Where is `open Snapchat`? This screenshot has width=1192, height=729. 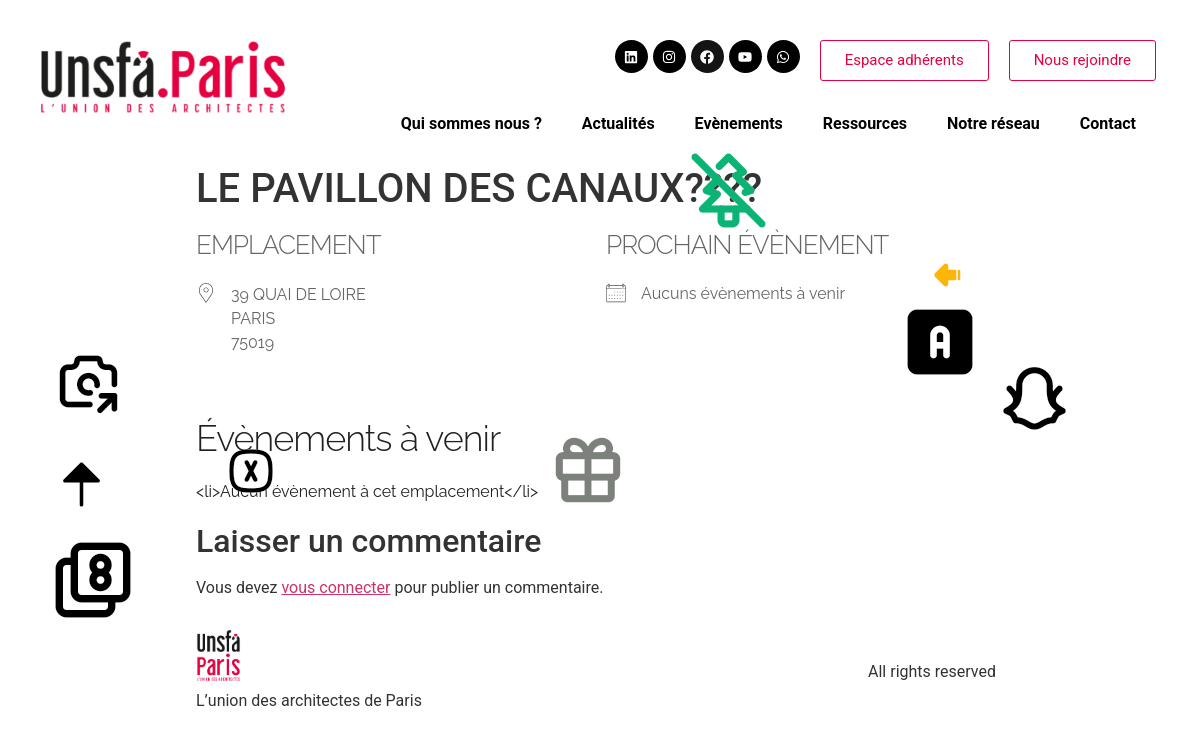 open Snapchat is located at coordinates (1034, 398).